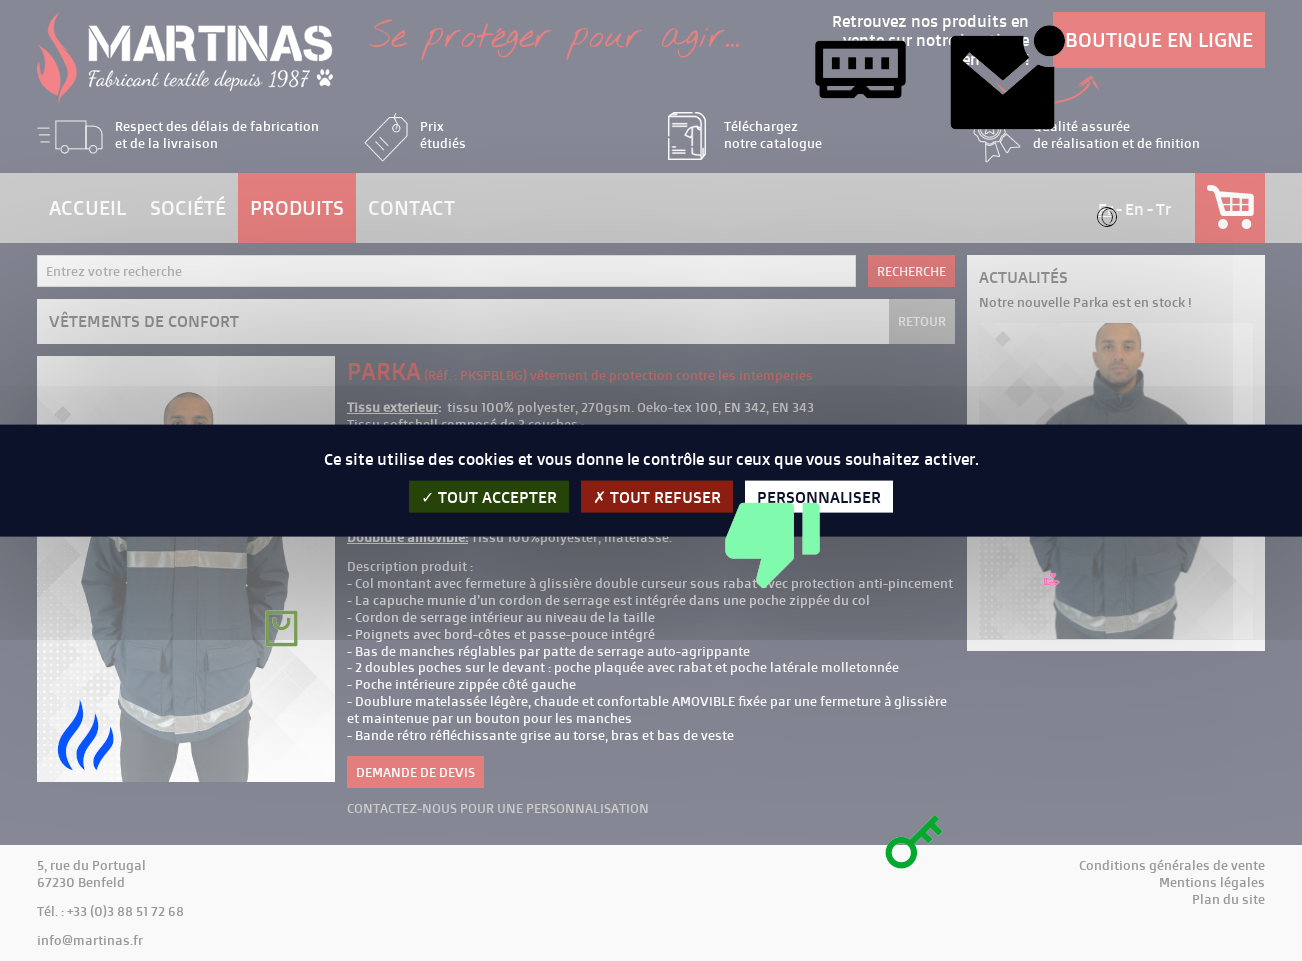 The height and width of the screenshot is (961, 1302). Describe the element at coordinates (860, 69) in the screenshot. I see `view system RAM or memory status` at that location.